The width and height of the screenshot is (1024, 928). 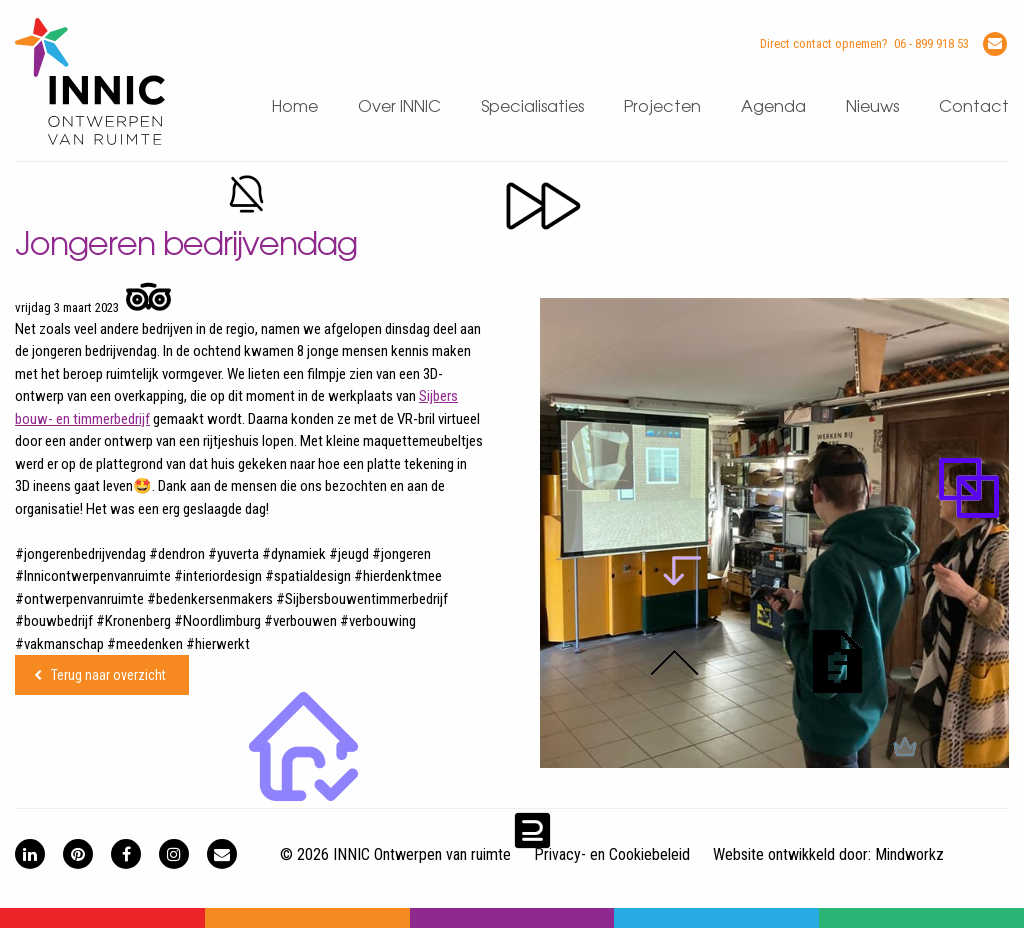 I want to click on indicates a superset relationship in mathematical notation, so click(x=532, y=830).